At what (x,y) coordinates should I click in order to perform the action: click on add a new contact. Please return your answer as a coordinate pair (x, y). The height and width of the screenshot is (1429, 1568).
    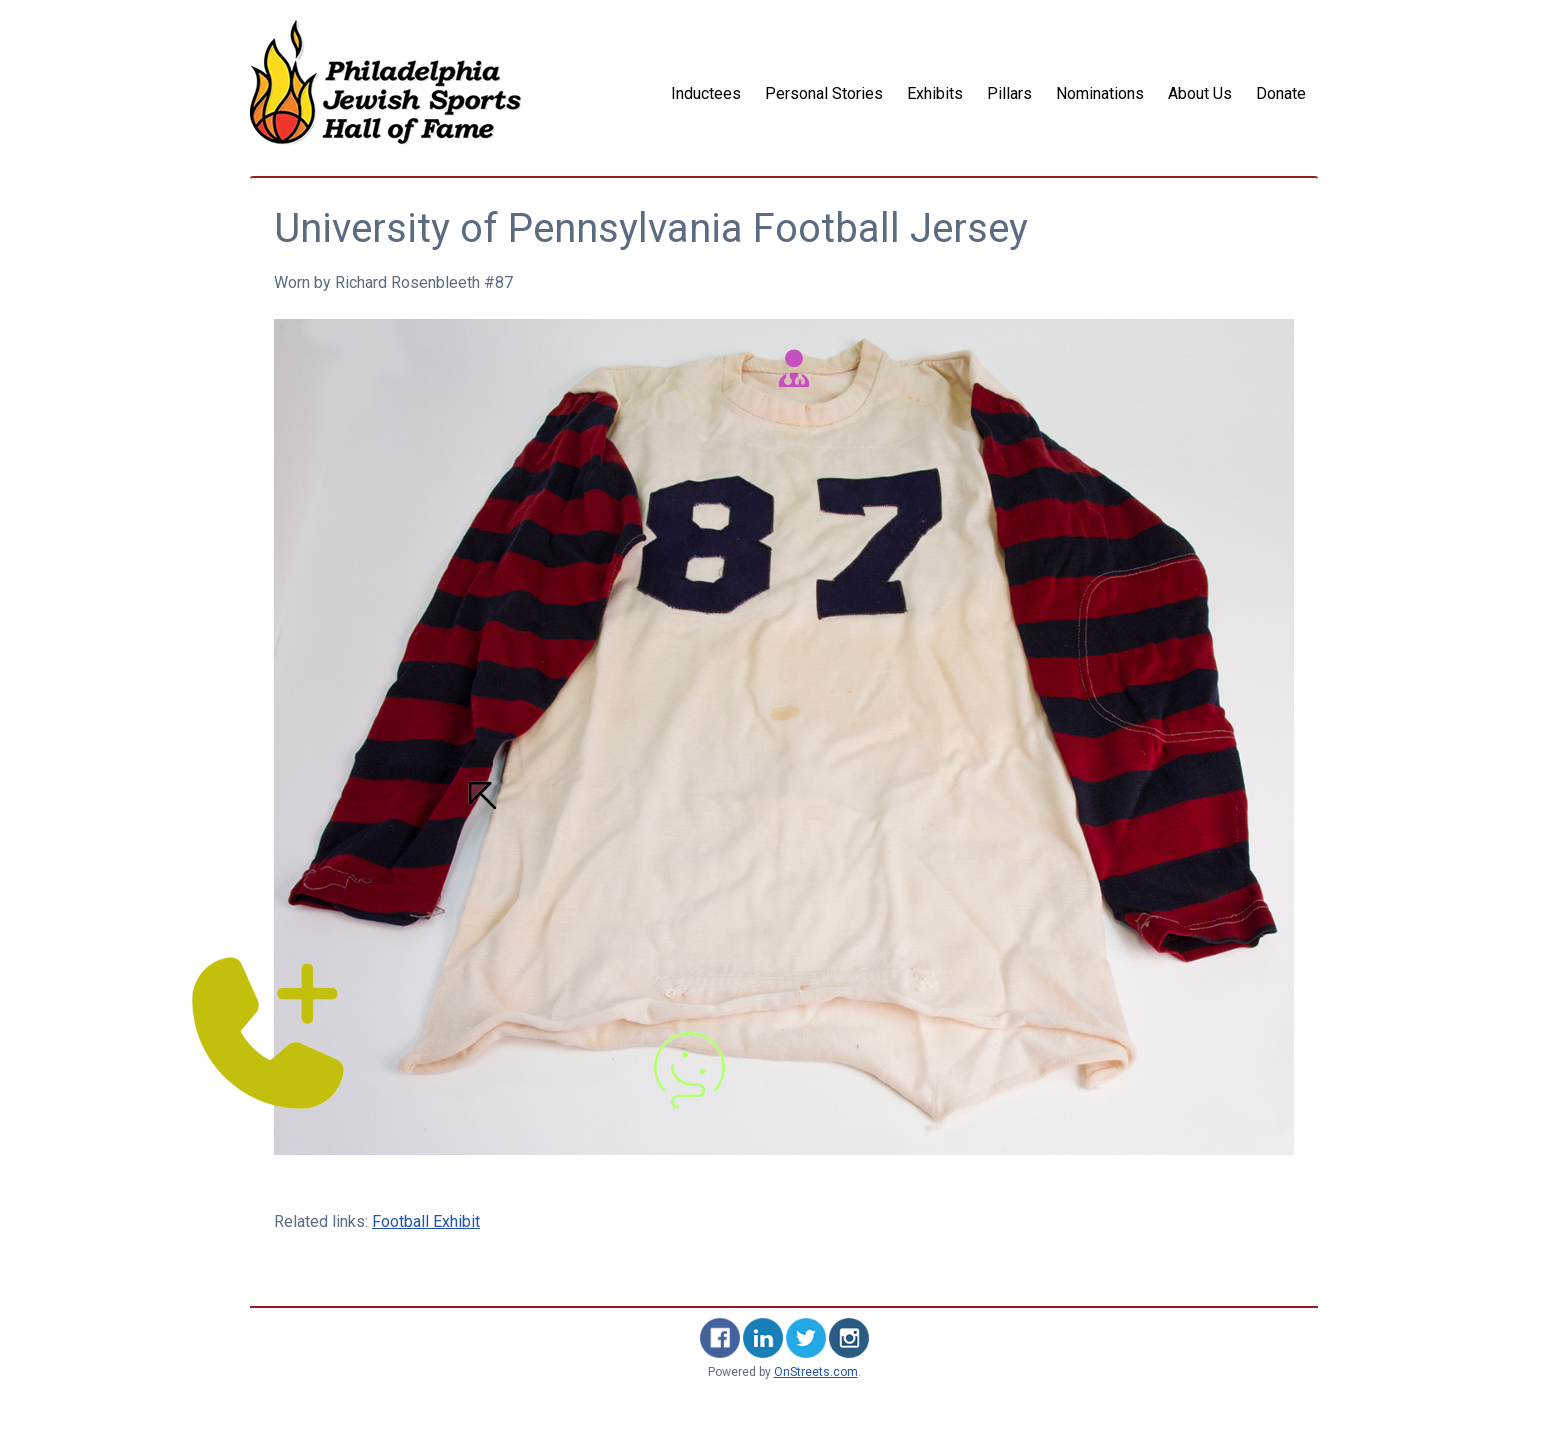
    Looking at the image, I should click on (271, 1030).